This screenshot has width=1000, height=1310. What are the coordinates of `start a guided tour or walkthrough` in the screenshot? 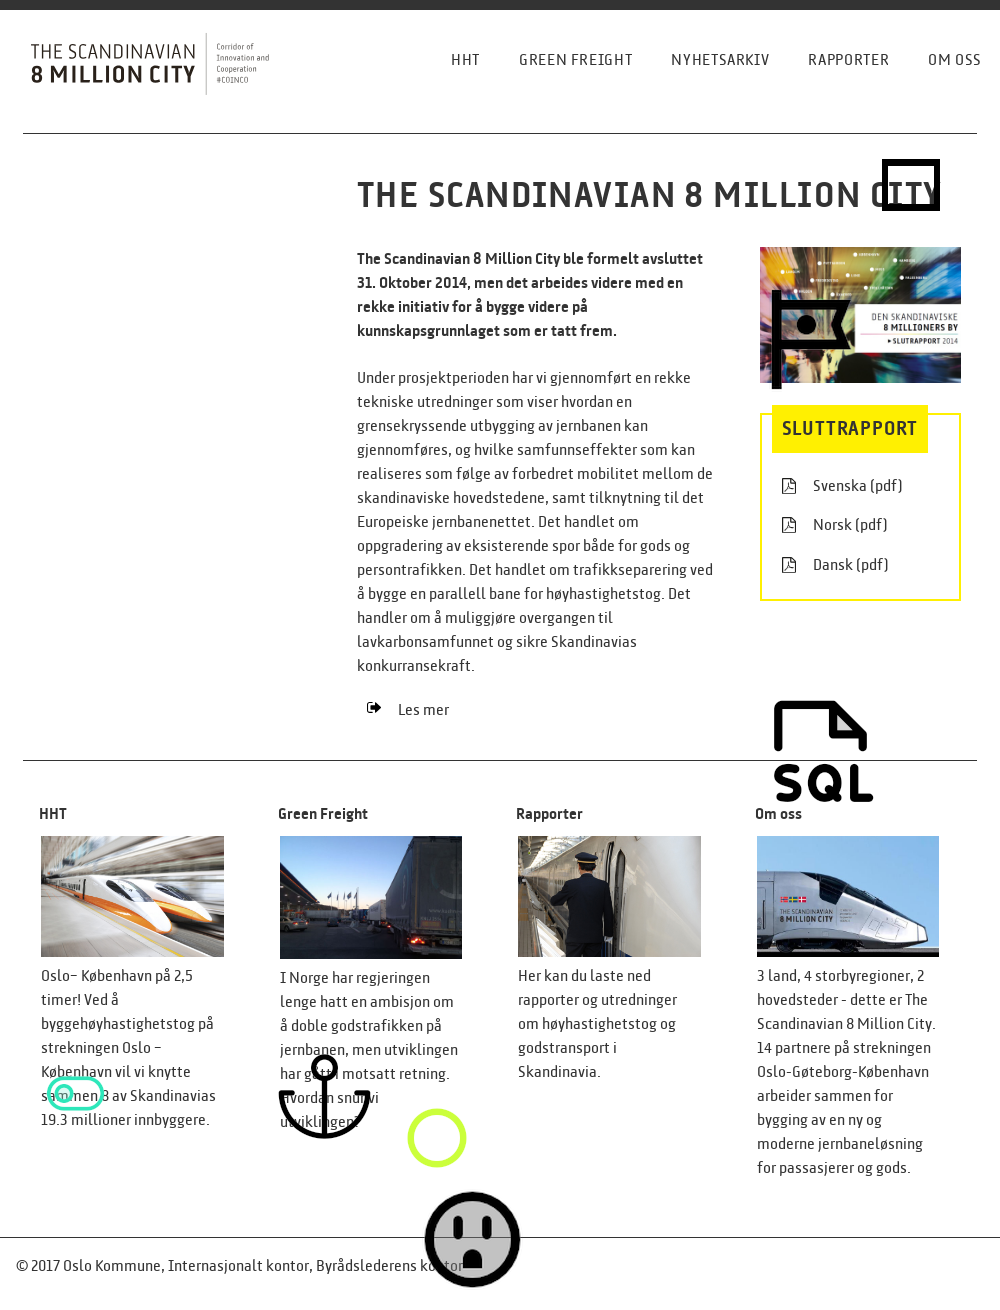 It's located at (806, 339).